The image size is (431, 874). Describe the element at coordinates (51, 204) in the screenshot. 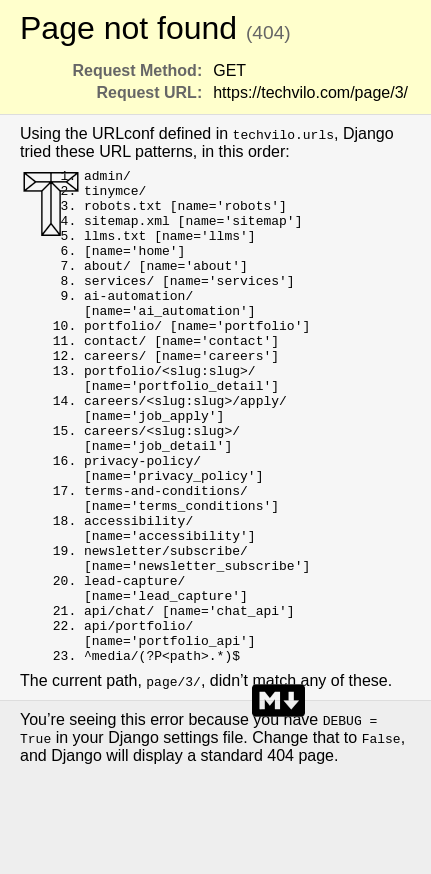

I see `visit talenthouse website or app` at that location.